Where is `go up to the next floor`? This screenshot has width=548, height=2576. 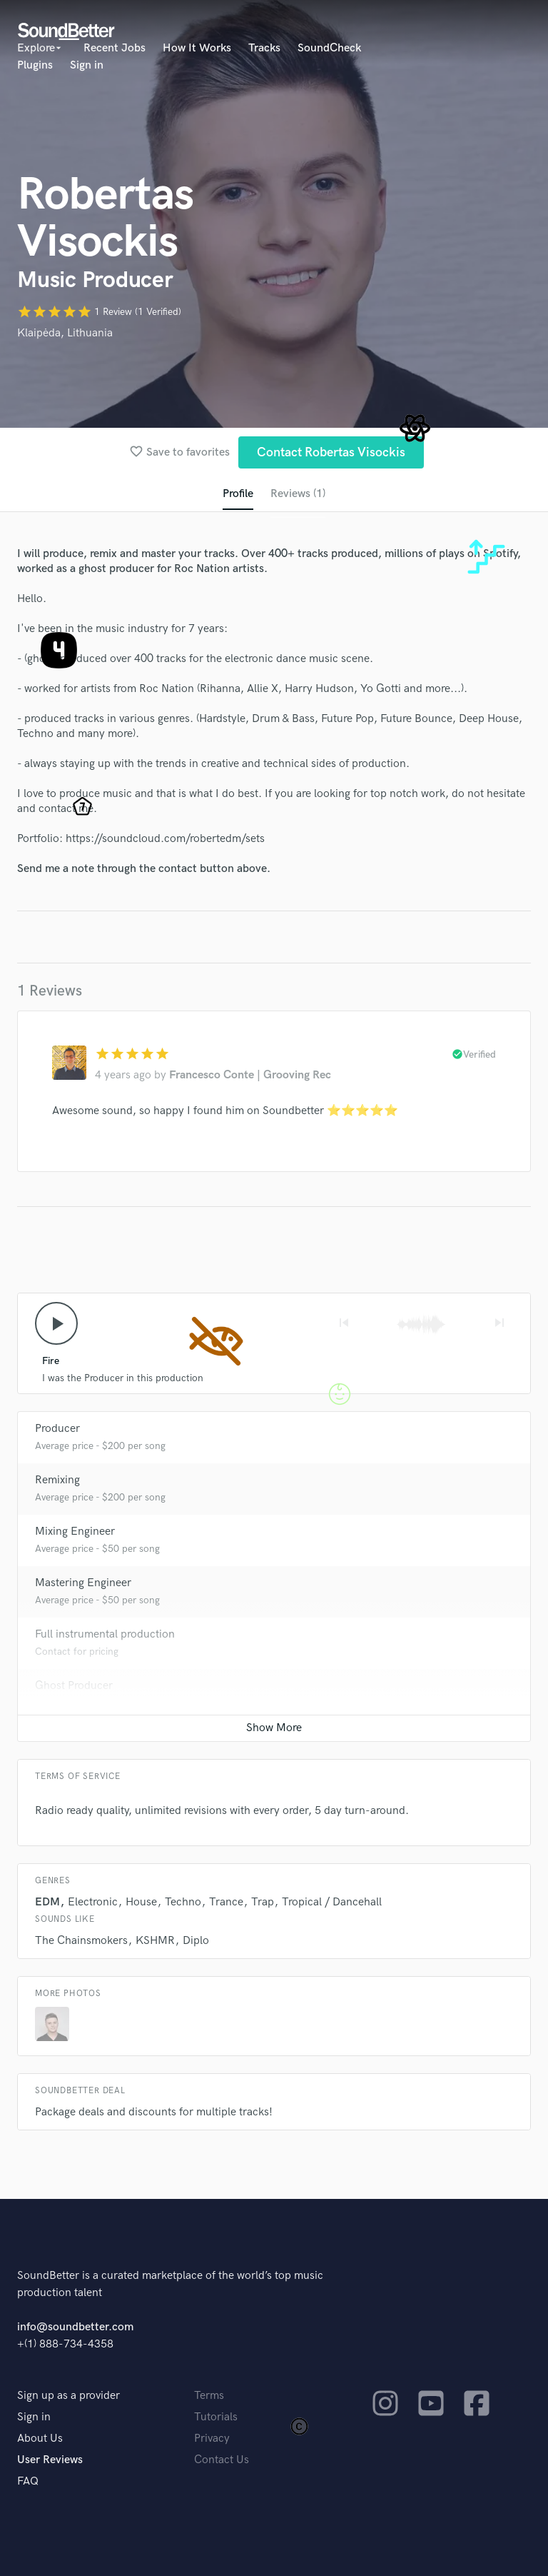 go up to the next floor is located at coordinates (486, 556).